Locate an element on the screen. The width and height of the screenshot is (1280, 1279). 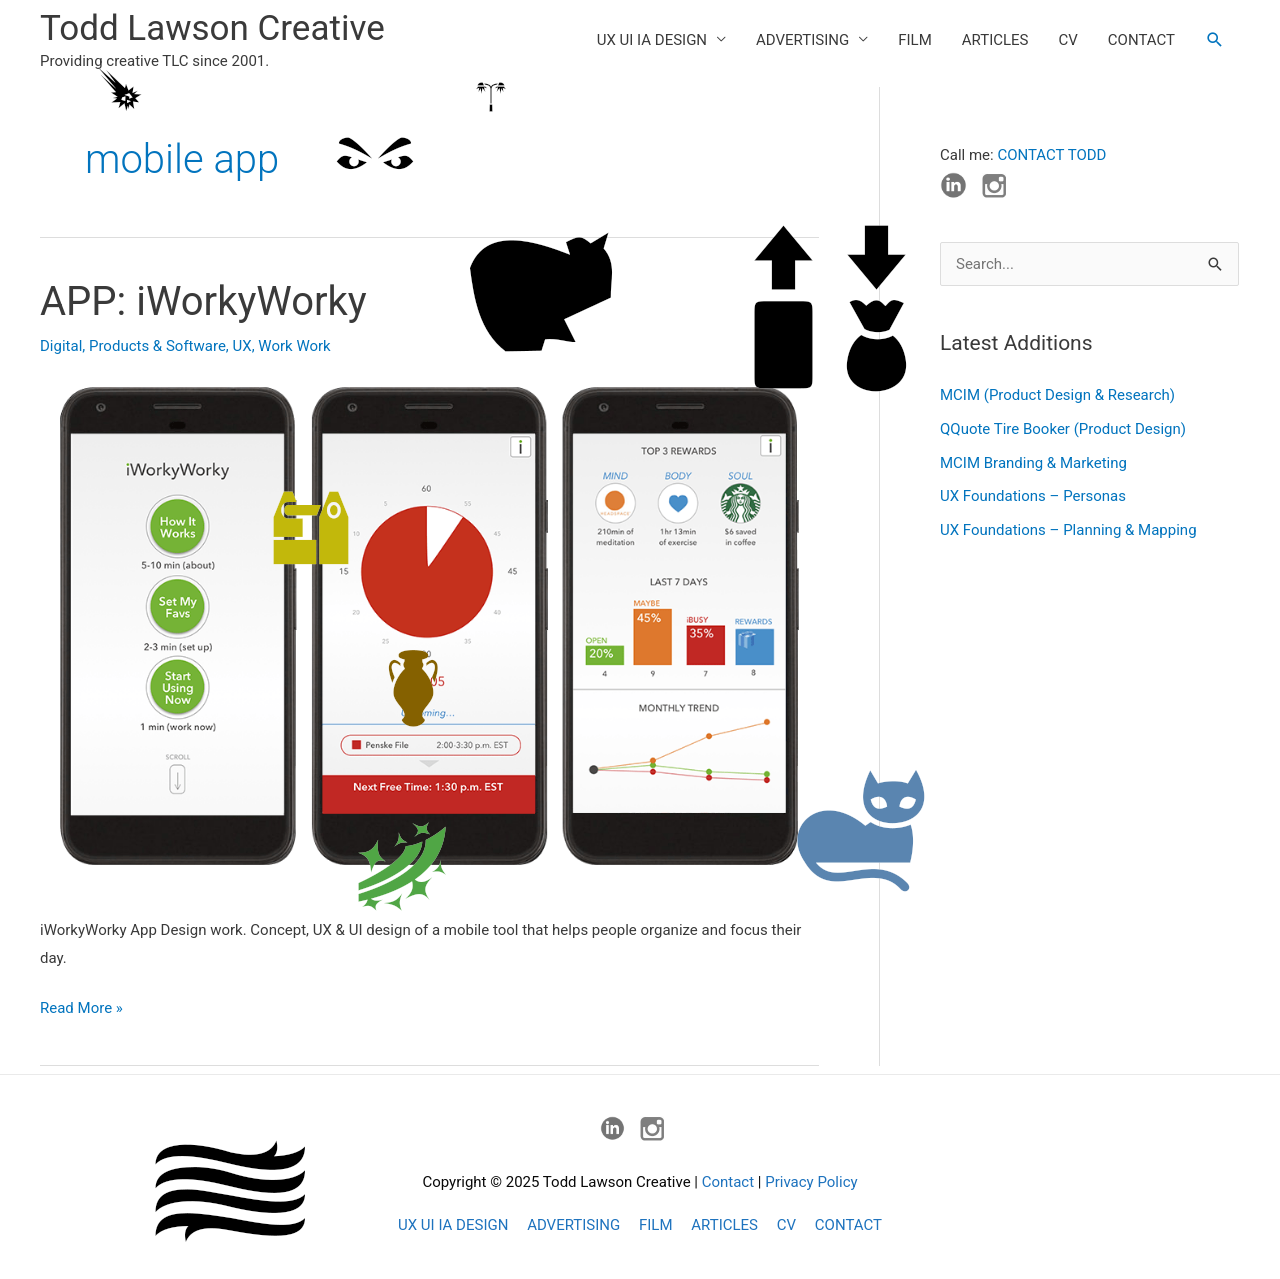
select cat as your avatar or character is located at coordinates (860, 828).